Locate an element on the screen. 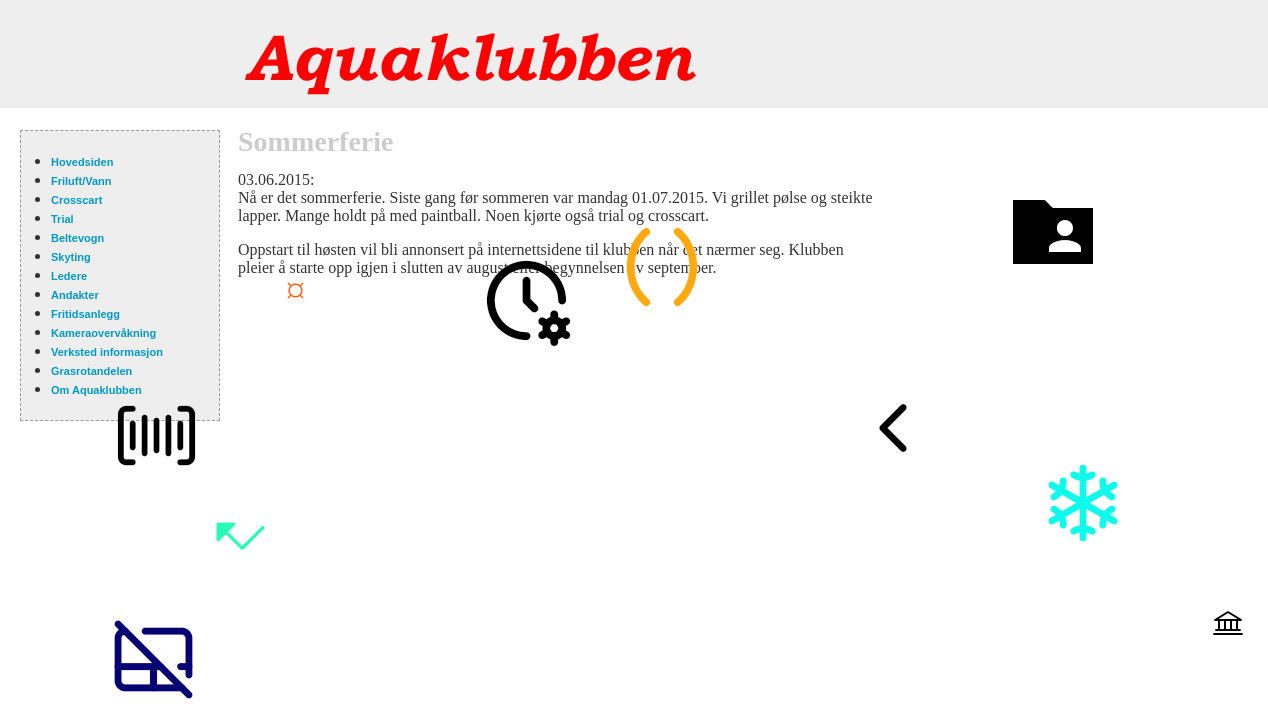 The width and height of the screenshot is (1268, 720). go back or return to previous step is located at coordinates (240, 534).